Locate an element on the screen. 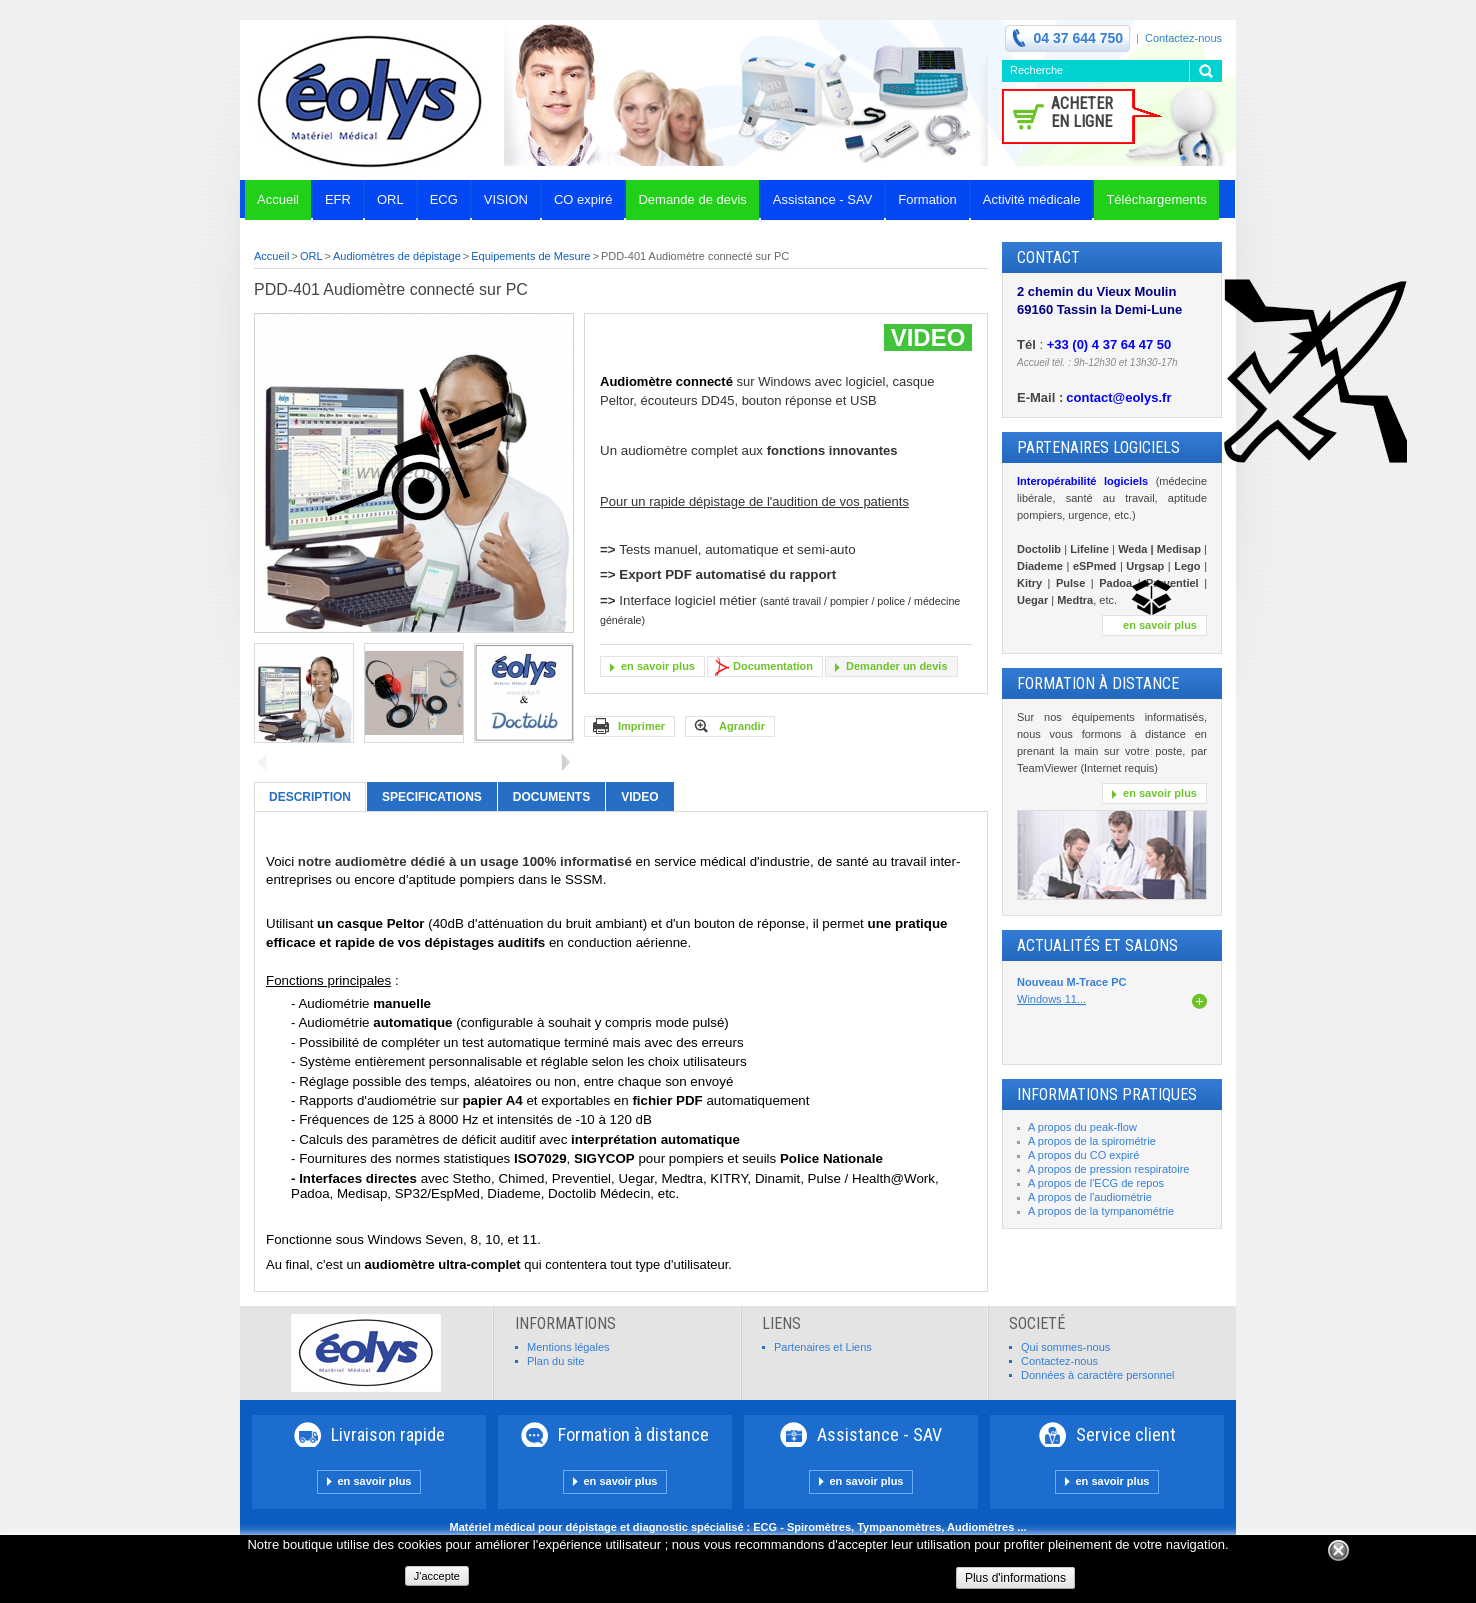 This screenshot has height=1603, width=1476. equip a lightning-enchanted weapon is located at coordinates (1316, 371).